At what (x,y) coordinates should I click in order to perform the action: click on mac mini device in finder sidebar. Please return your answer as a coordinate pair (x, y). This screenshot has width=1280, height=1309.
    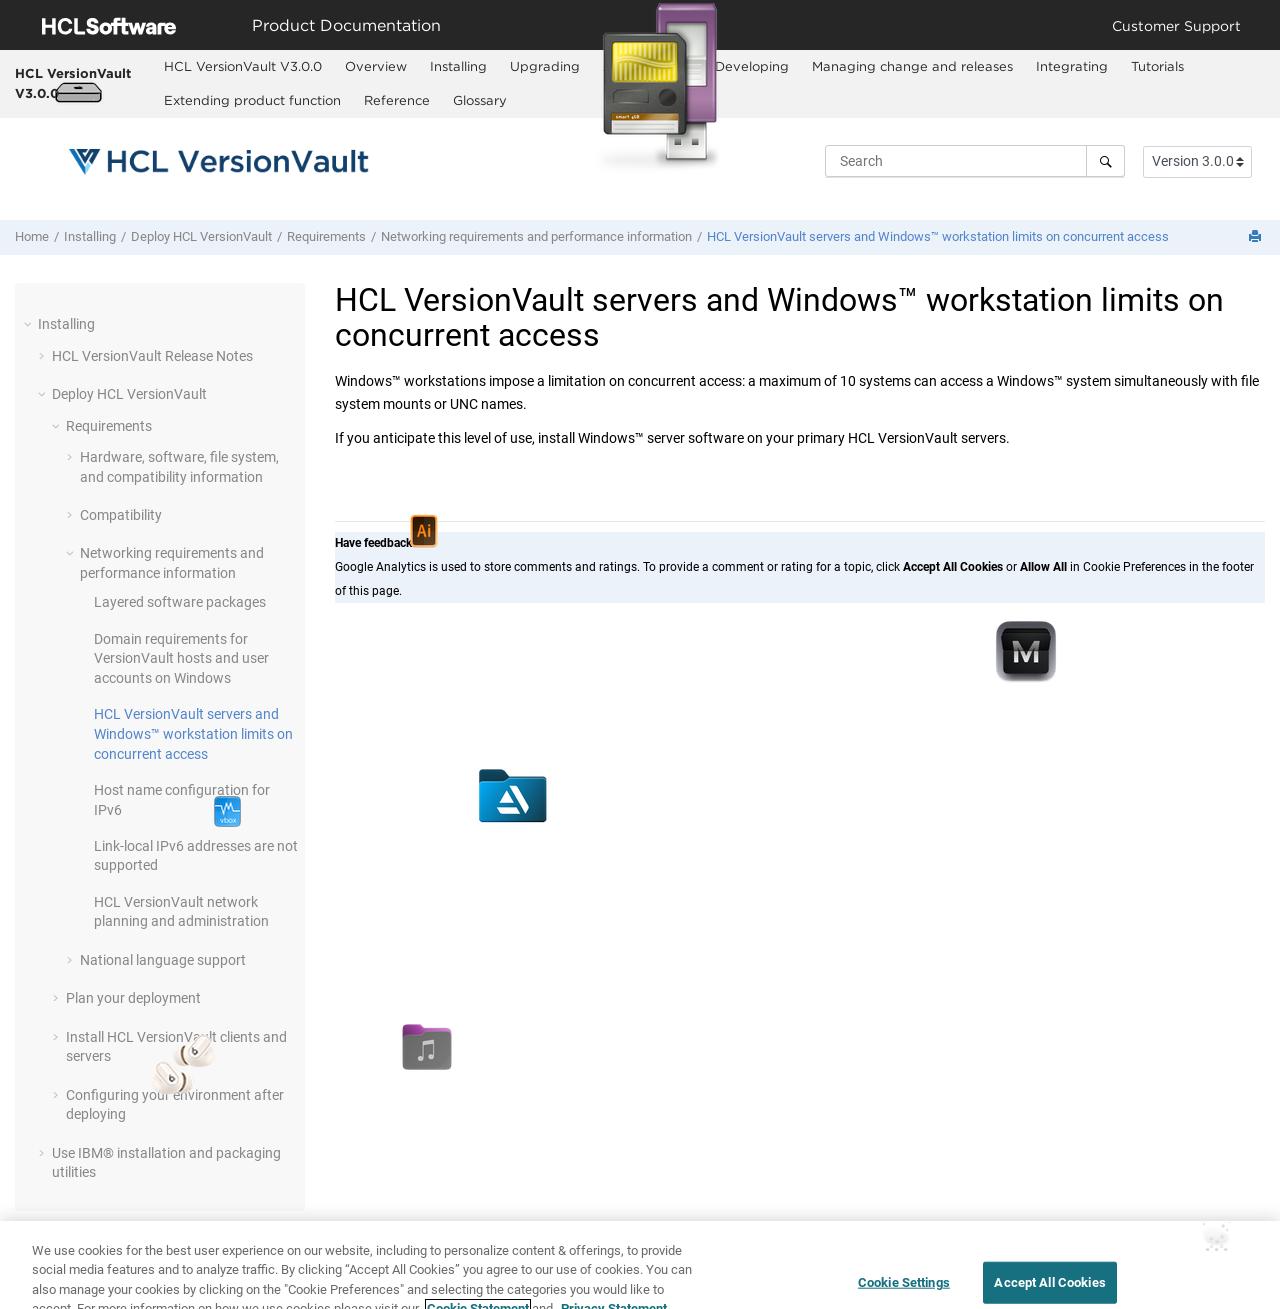
    Looking at the image, I should click on (78, 92).